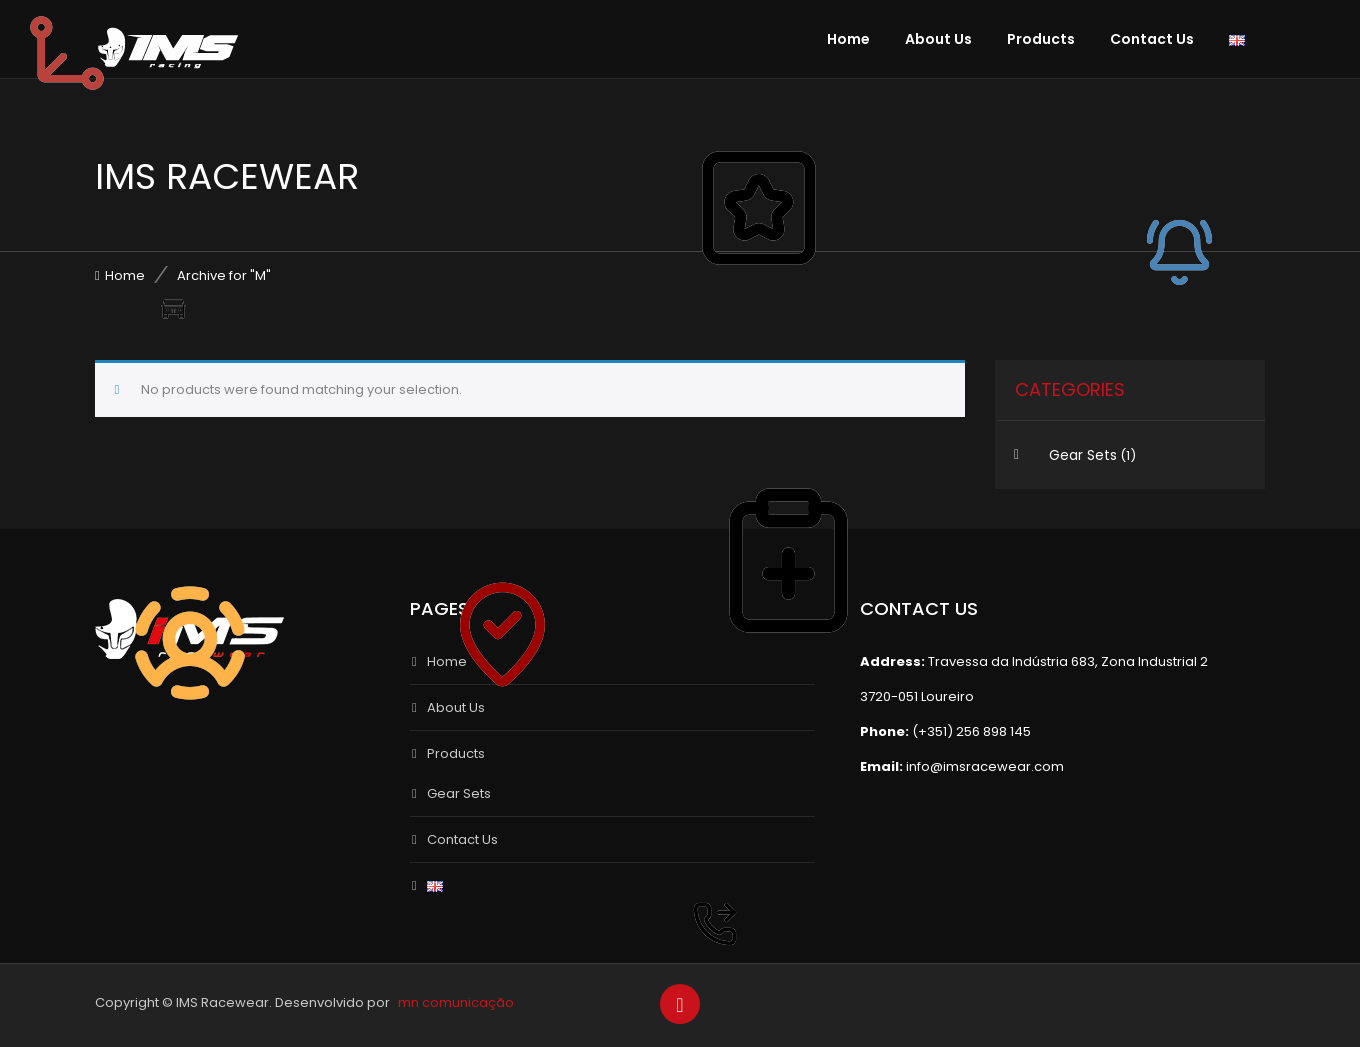 The width and height of the screenshot is (1360, 1047). I want to click on adjust 3d scale or dimensions, so click(67, 53).